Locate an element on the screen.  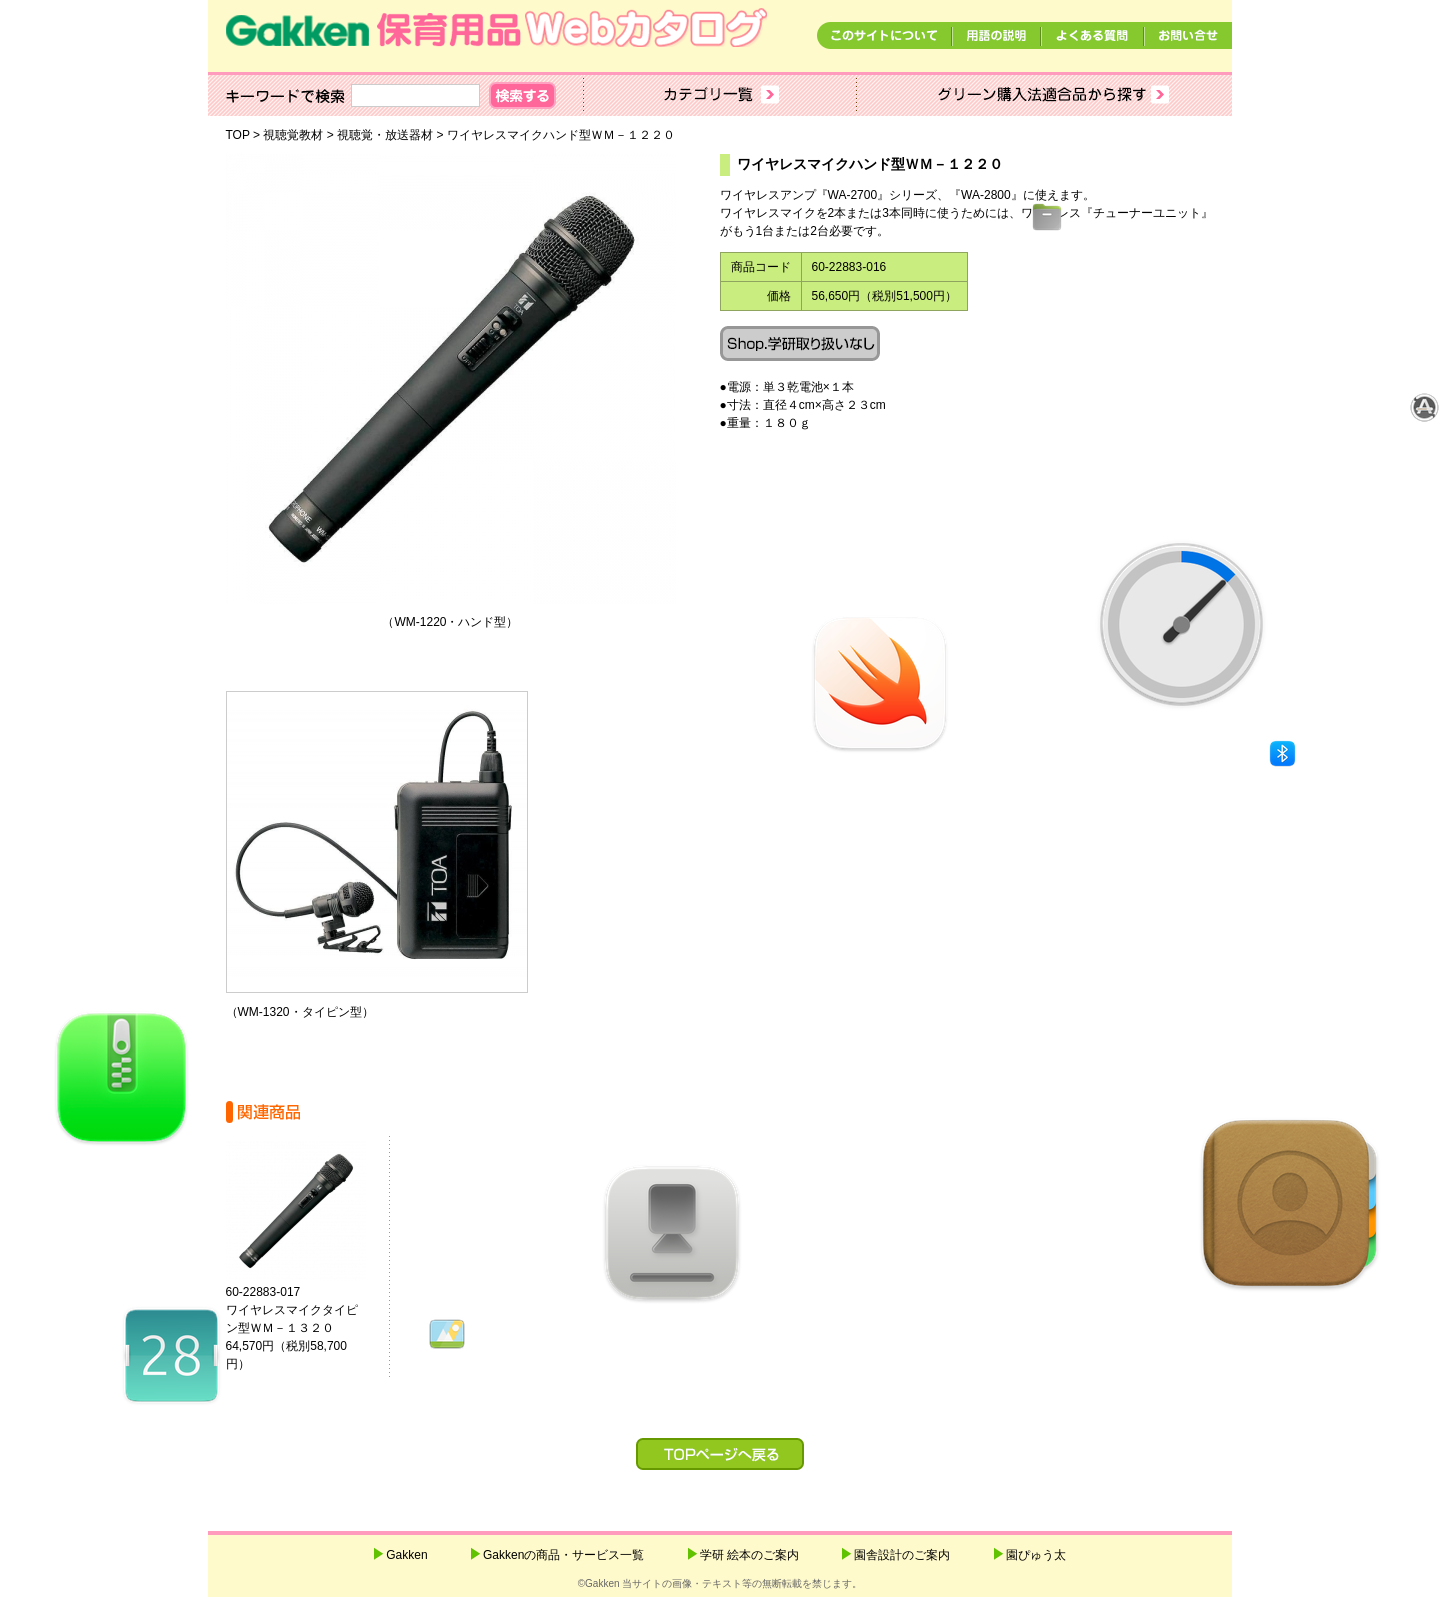
open Swift Playgrounds app is located at coordinates (880, 683).